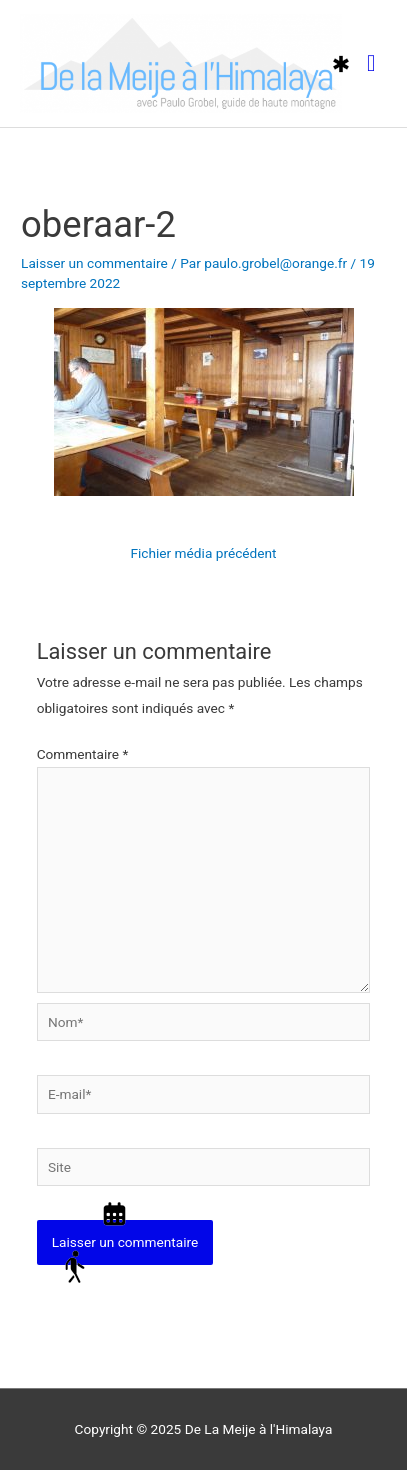 This screenshot has height=1470, width=407. Describe the element at coordinates (114, 1214) in the screenshot. I see `view calendar with scheduled events` at that location.